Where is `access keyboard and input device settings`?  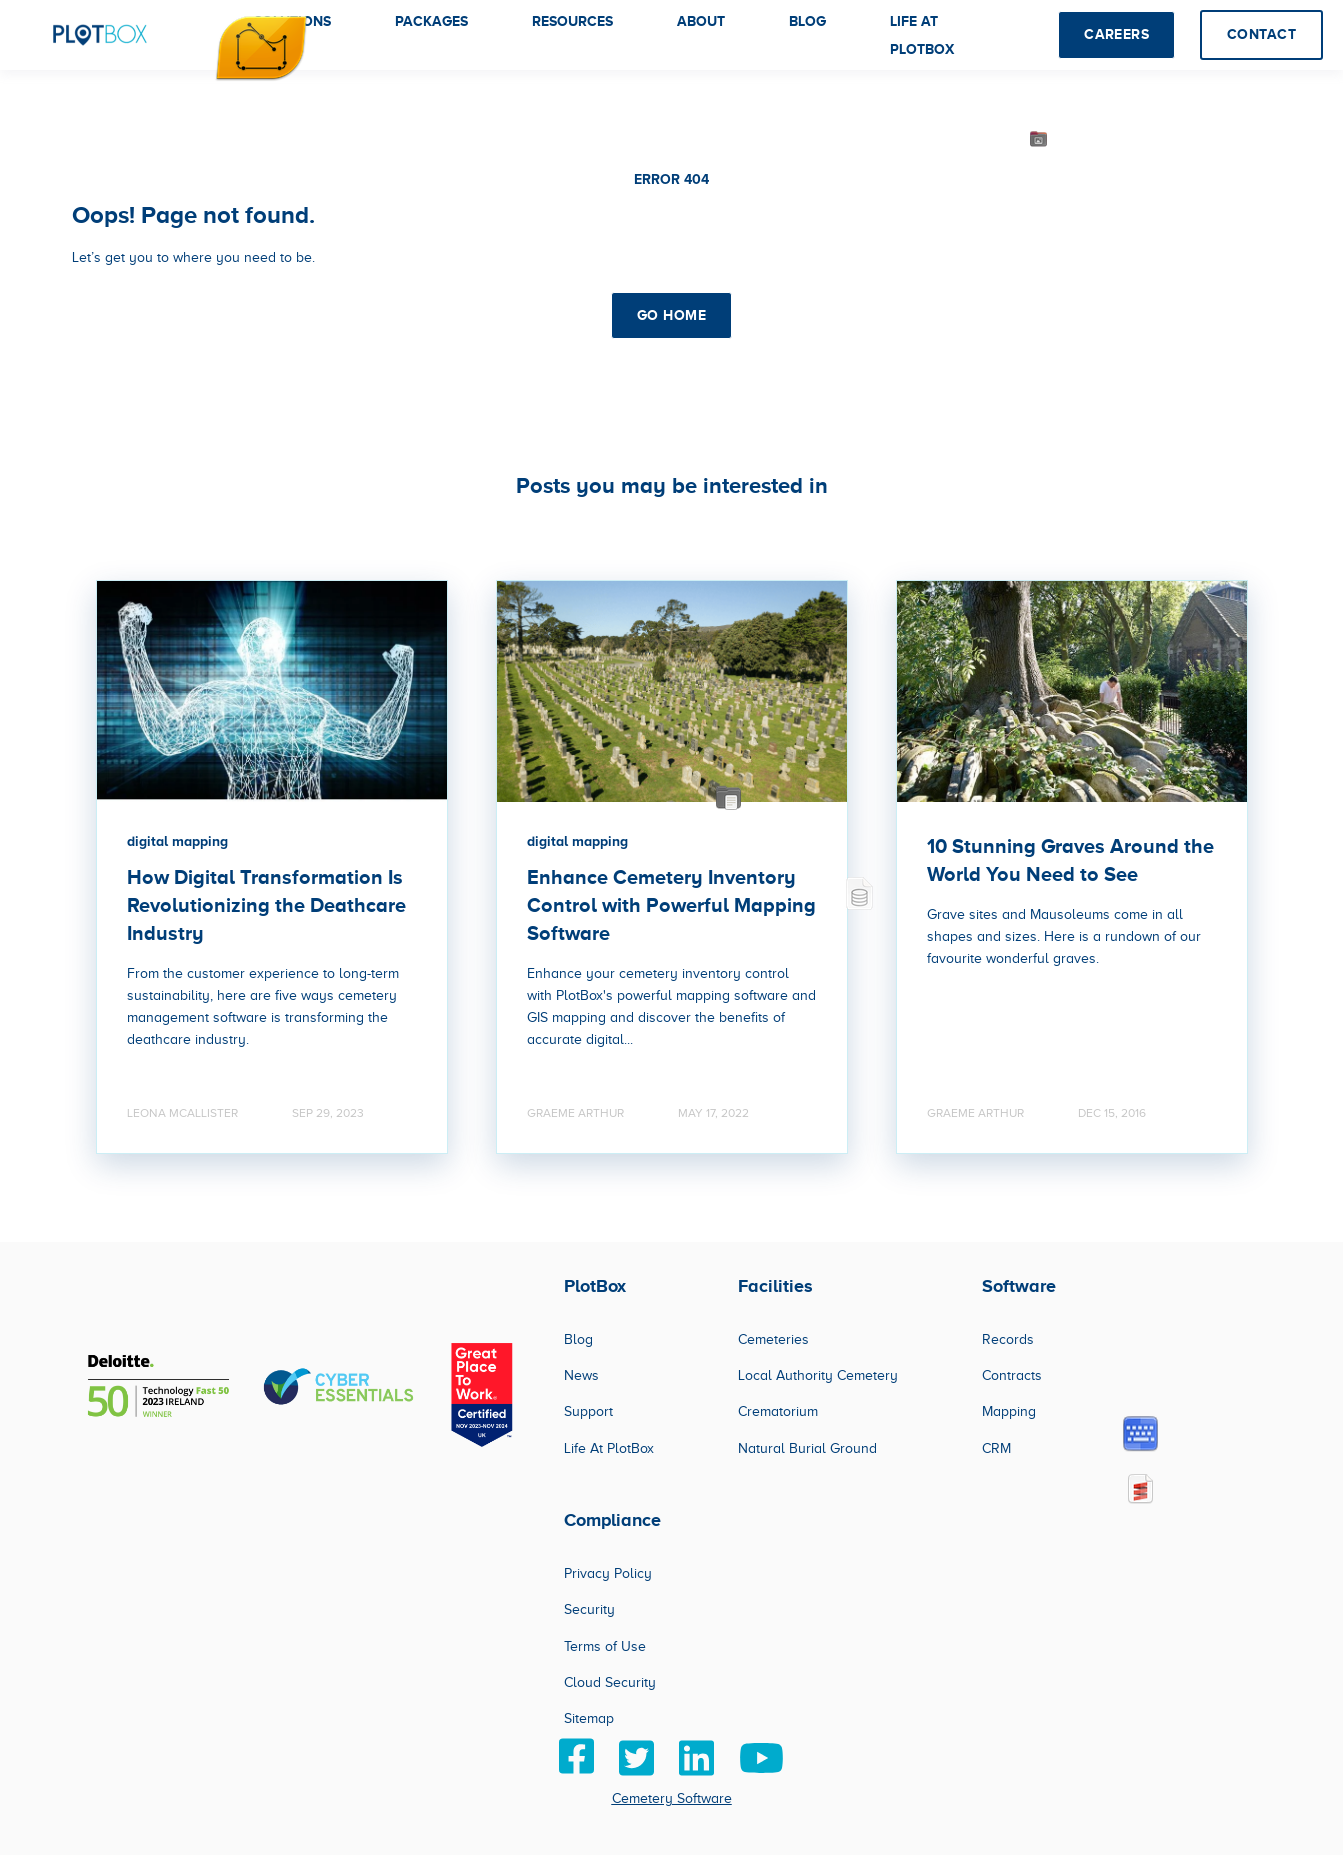
access keyboard and input device settings is located at coordinates (1140, 1433).